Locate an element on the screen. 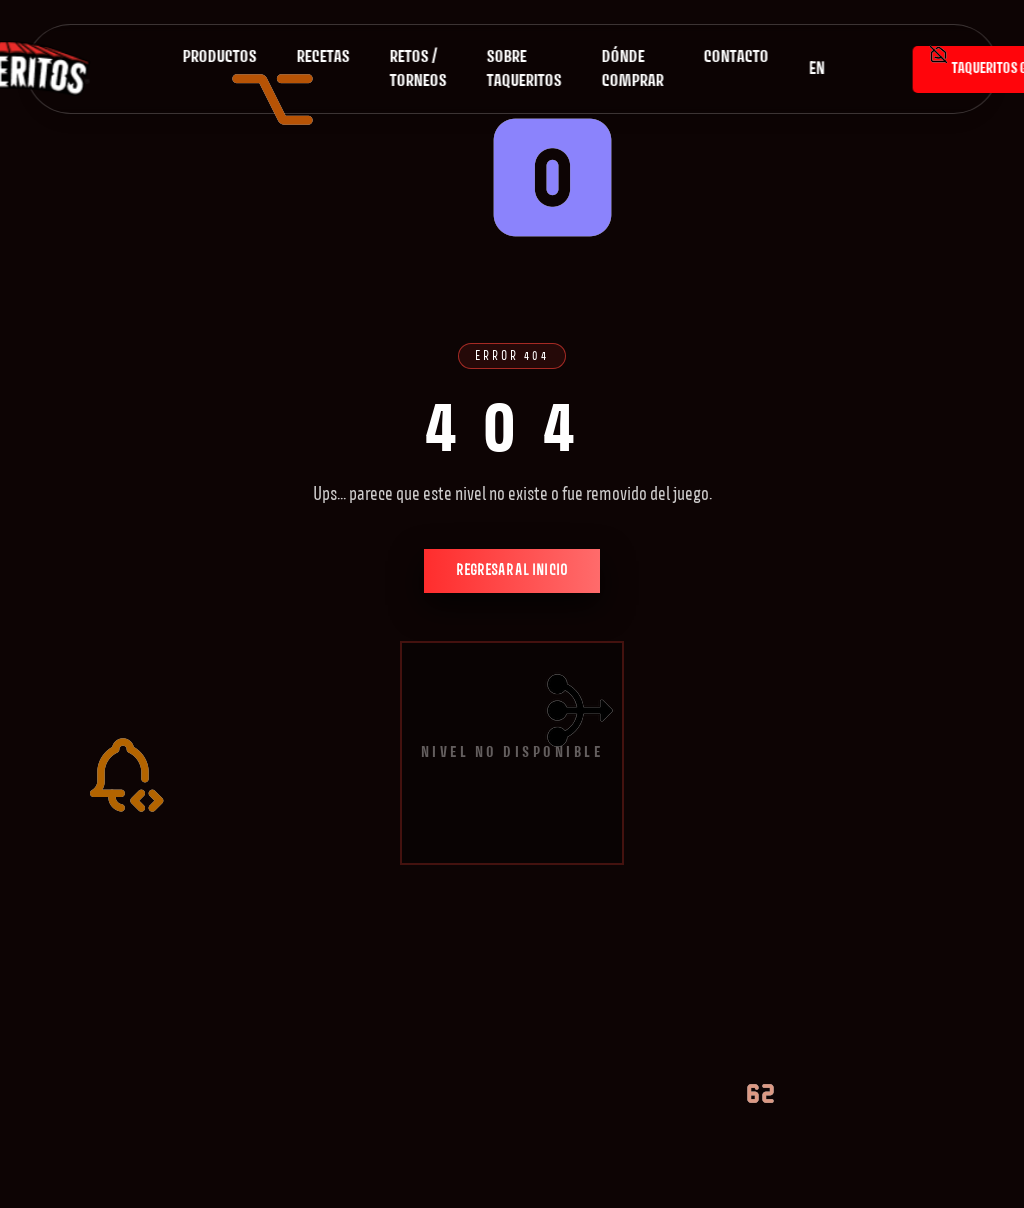 The height and width of the screenshot is (1208, 1024). indicates zero items or empty count is located at coordinates (552, 177).